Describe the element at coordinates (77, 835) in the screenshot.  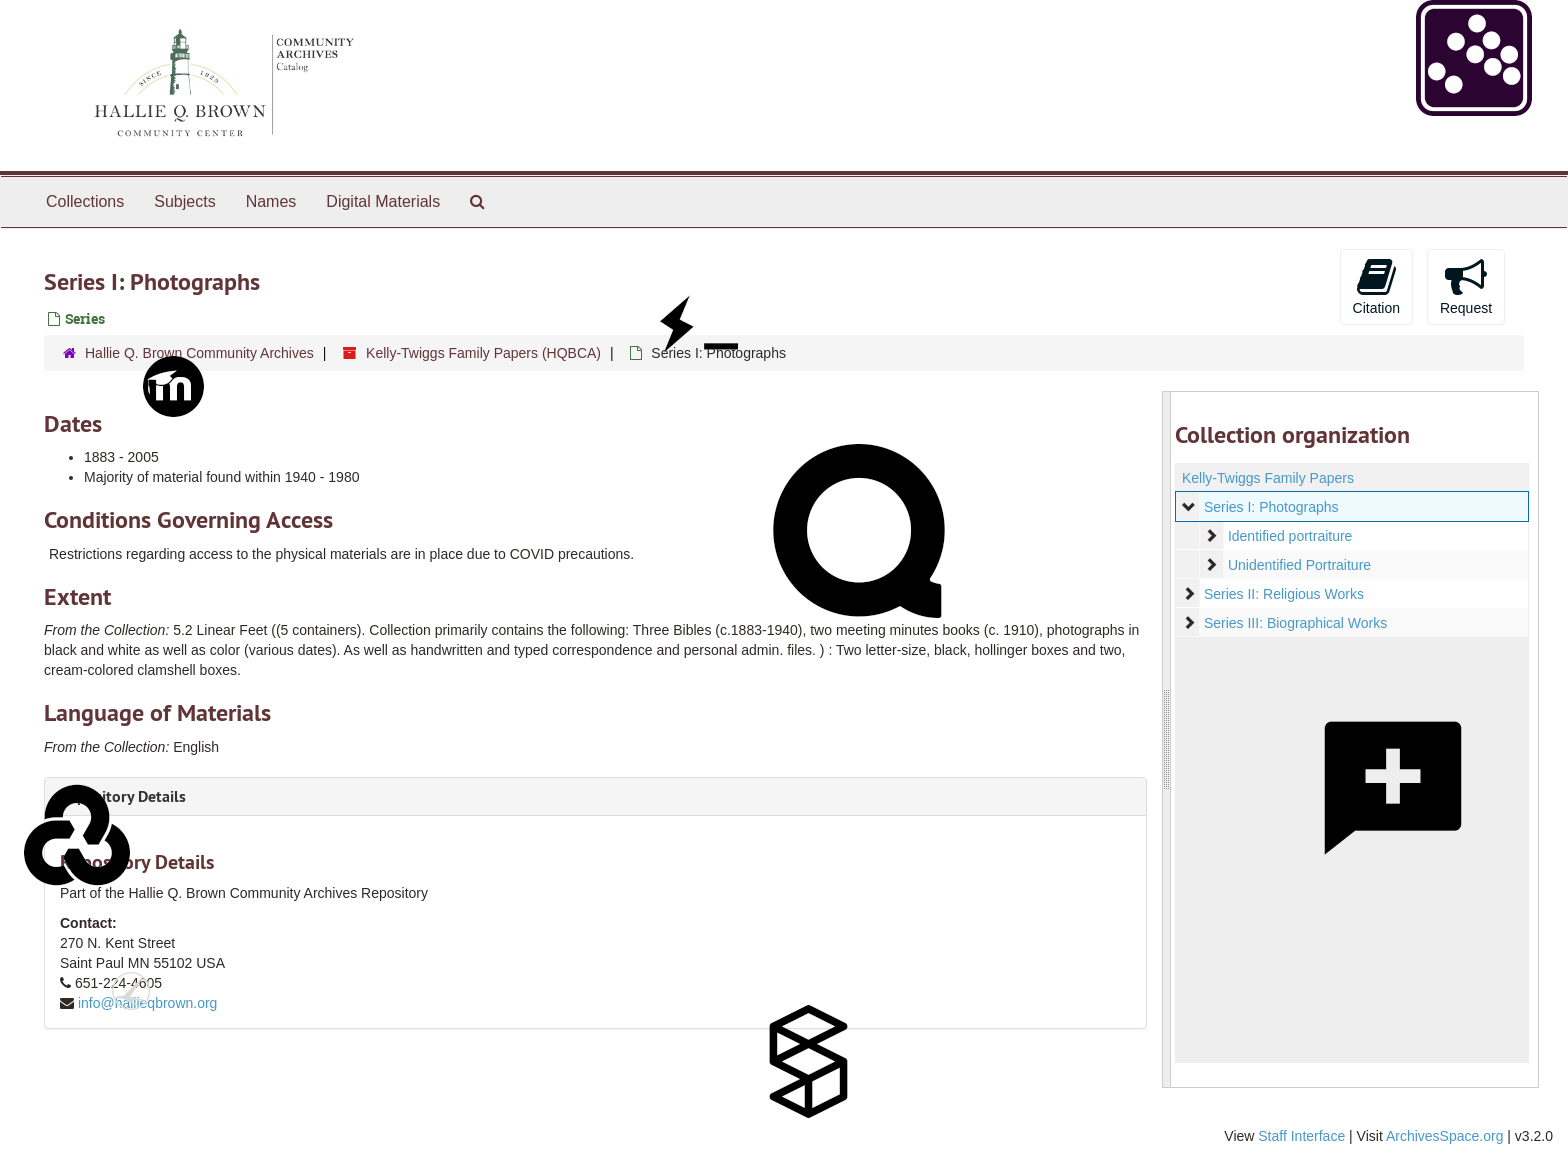
I see `rclone cloud sync application` at that location.